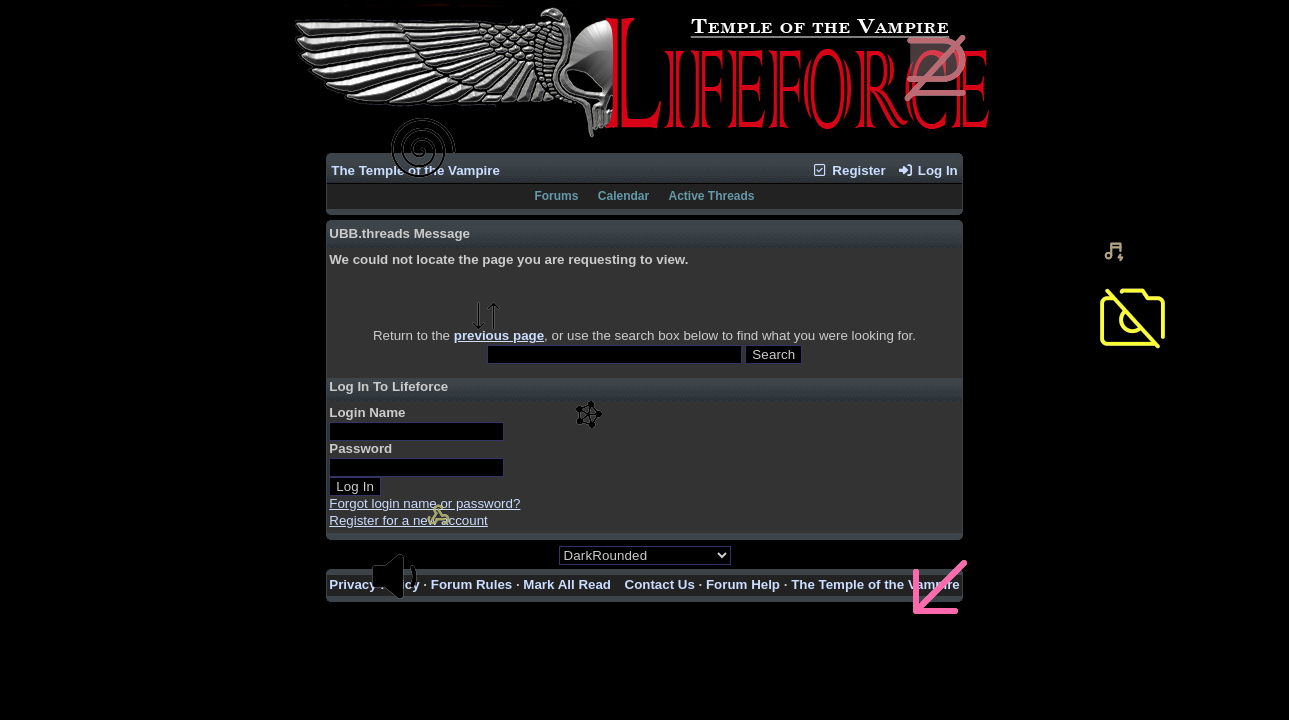 This screenshot has width=1289, height=720. What do you see at coordinates (1132, 318) in the screenshot?
I see `camera access is disabled` at bounding box center [1132, 318].